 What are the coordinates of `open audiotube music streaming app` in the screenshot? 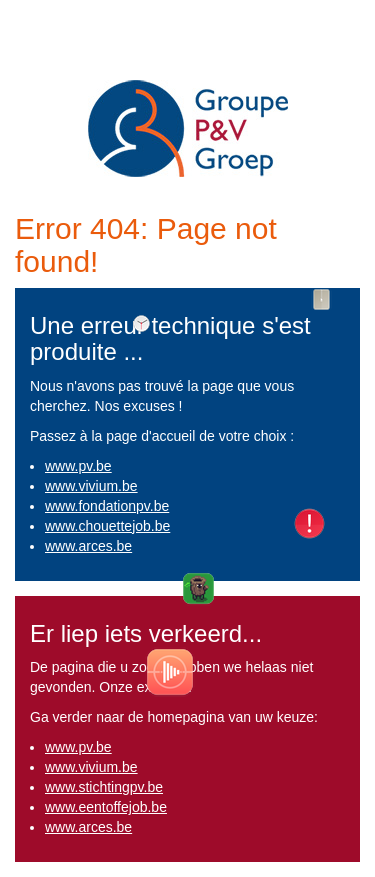 It's located at (170, 672).